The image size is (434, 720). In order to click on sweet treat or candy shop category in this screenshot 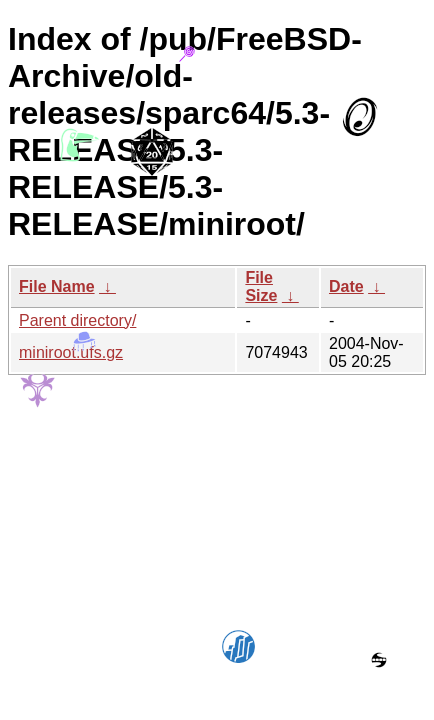, I will do `click(187, 54)`.